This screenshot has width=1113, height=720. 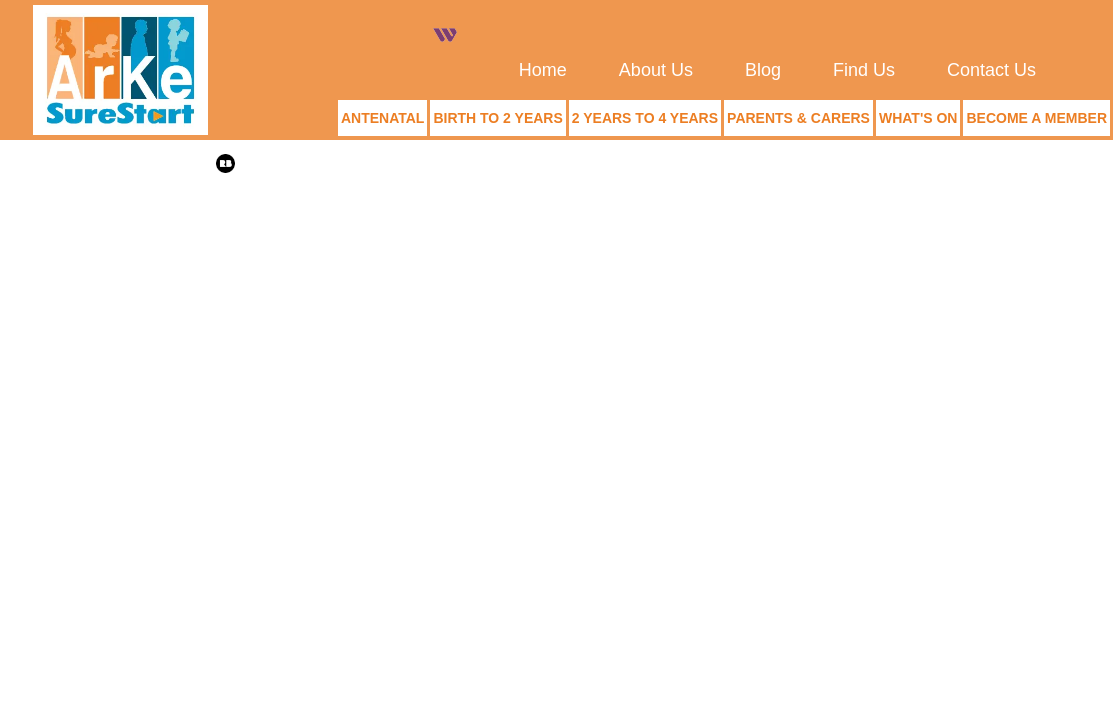 What do you see at coordinates (225, 163) in the screenshot?
I see `open the Redbubble app` at bounding box center [225, 163].